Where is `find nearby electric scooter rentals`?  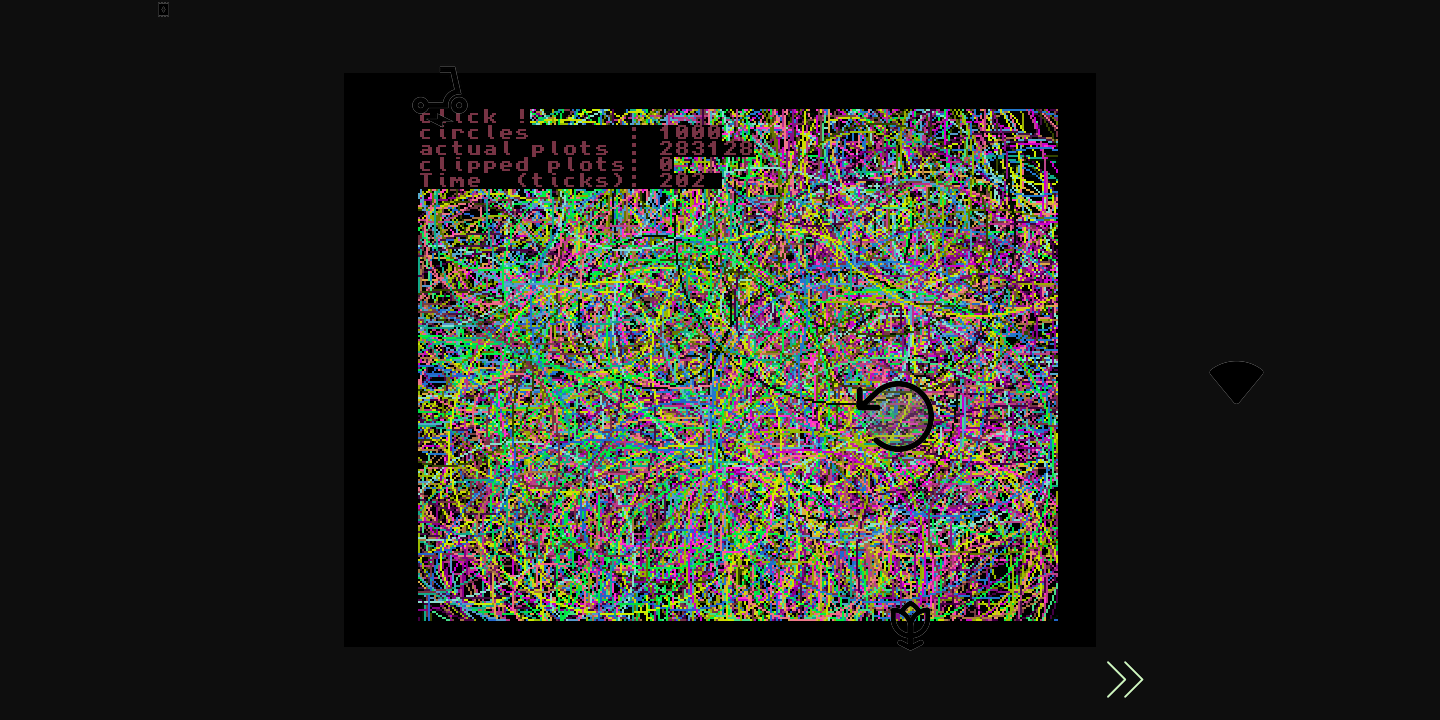
find nearby electric scooter rentals is located at coordinates (440, 97).